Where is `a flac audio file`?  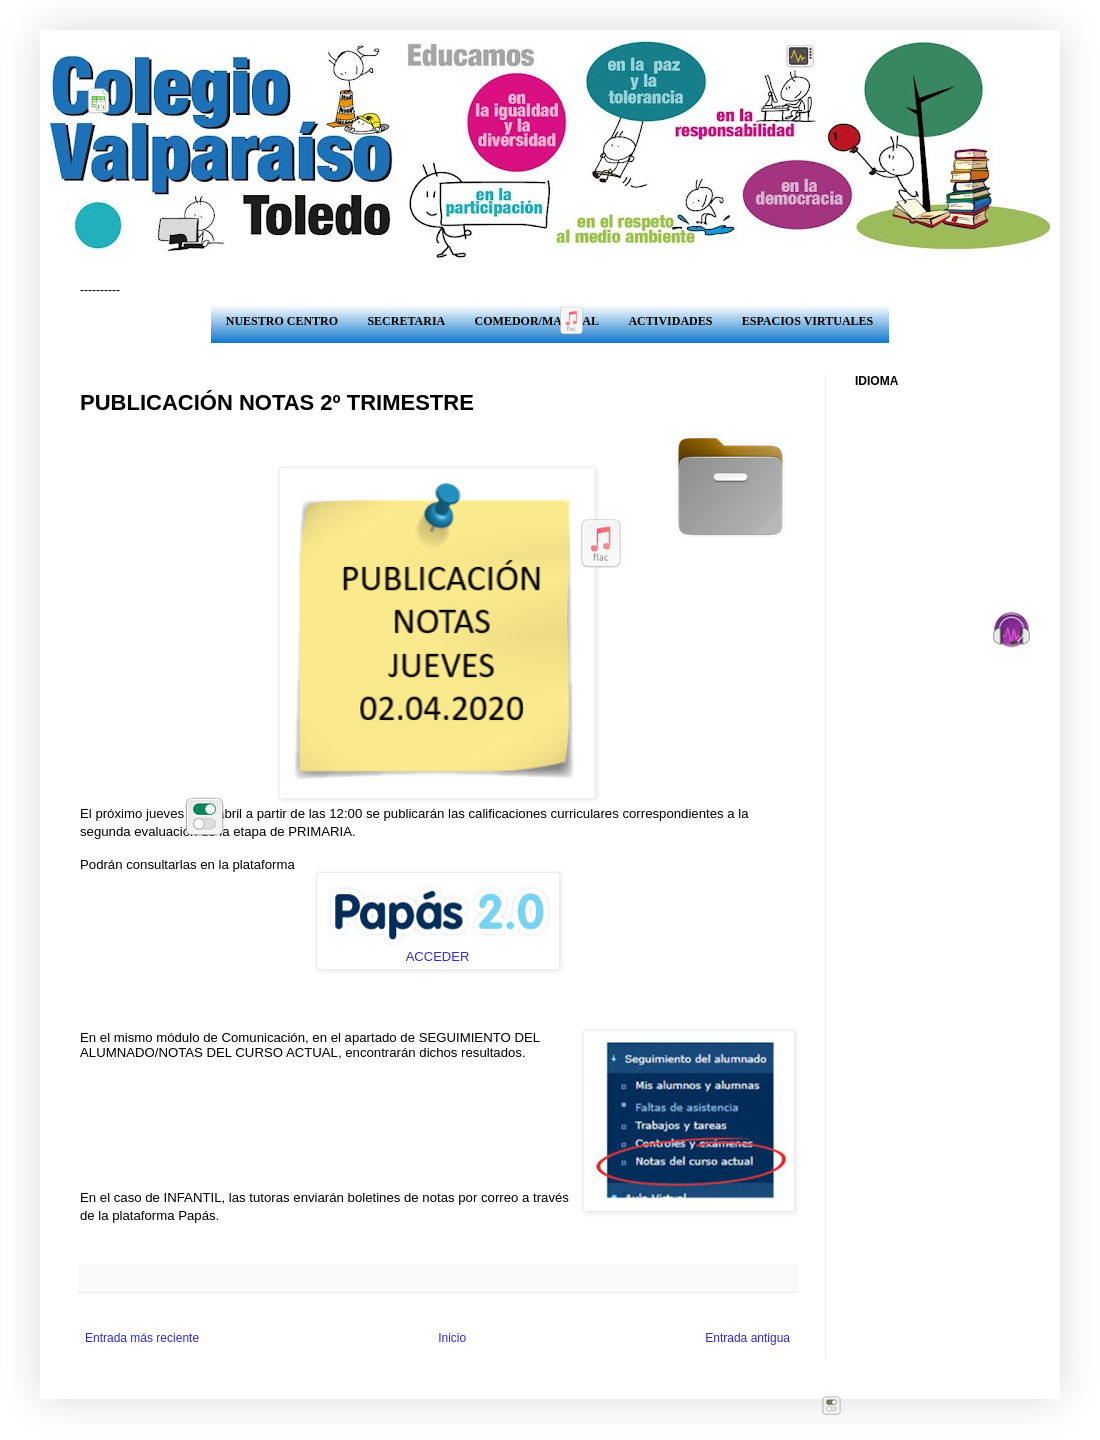 a flac audio file is located at coordinates (601, 543).